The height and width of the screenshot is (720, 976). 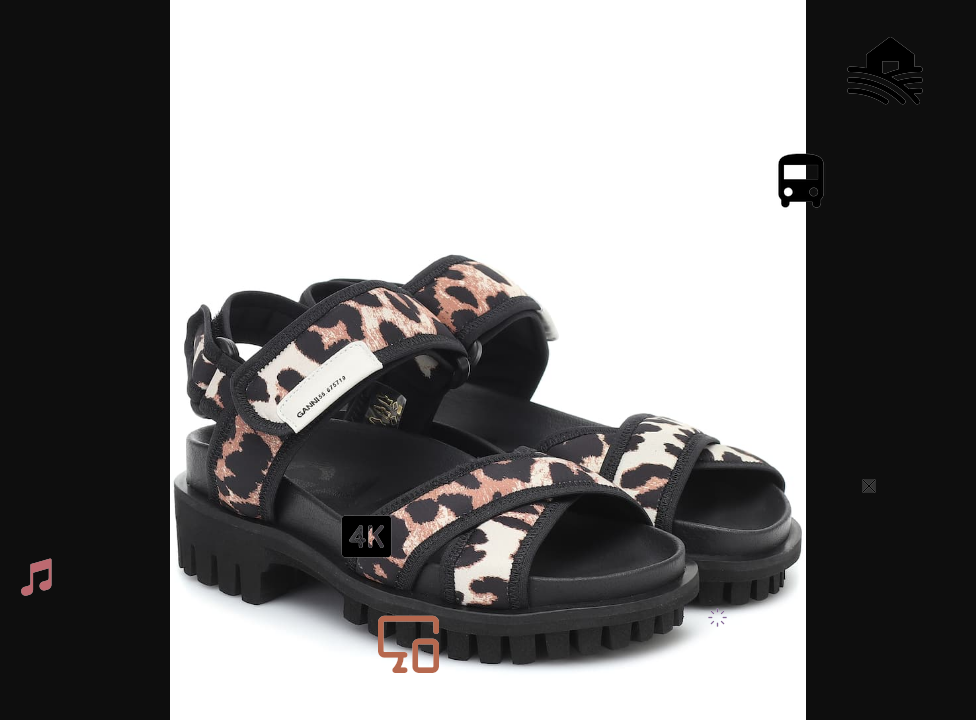 What do you see at coordinates (885, 72) in the screenshot?
I see `access farm or agricultural features` at bounding box center [885, 72].